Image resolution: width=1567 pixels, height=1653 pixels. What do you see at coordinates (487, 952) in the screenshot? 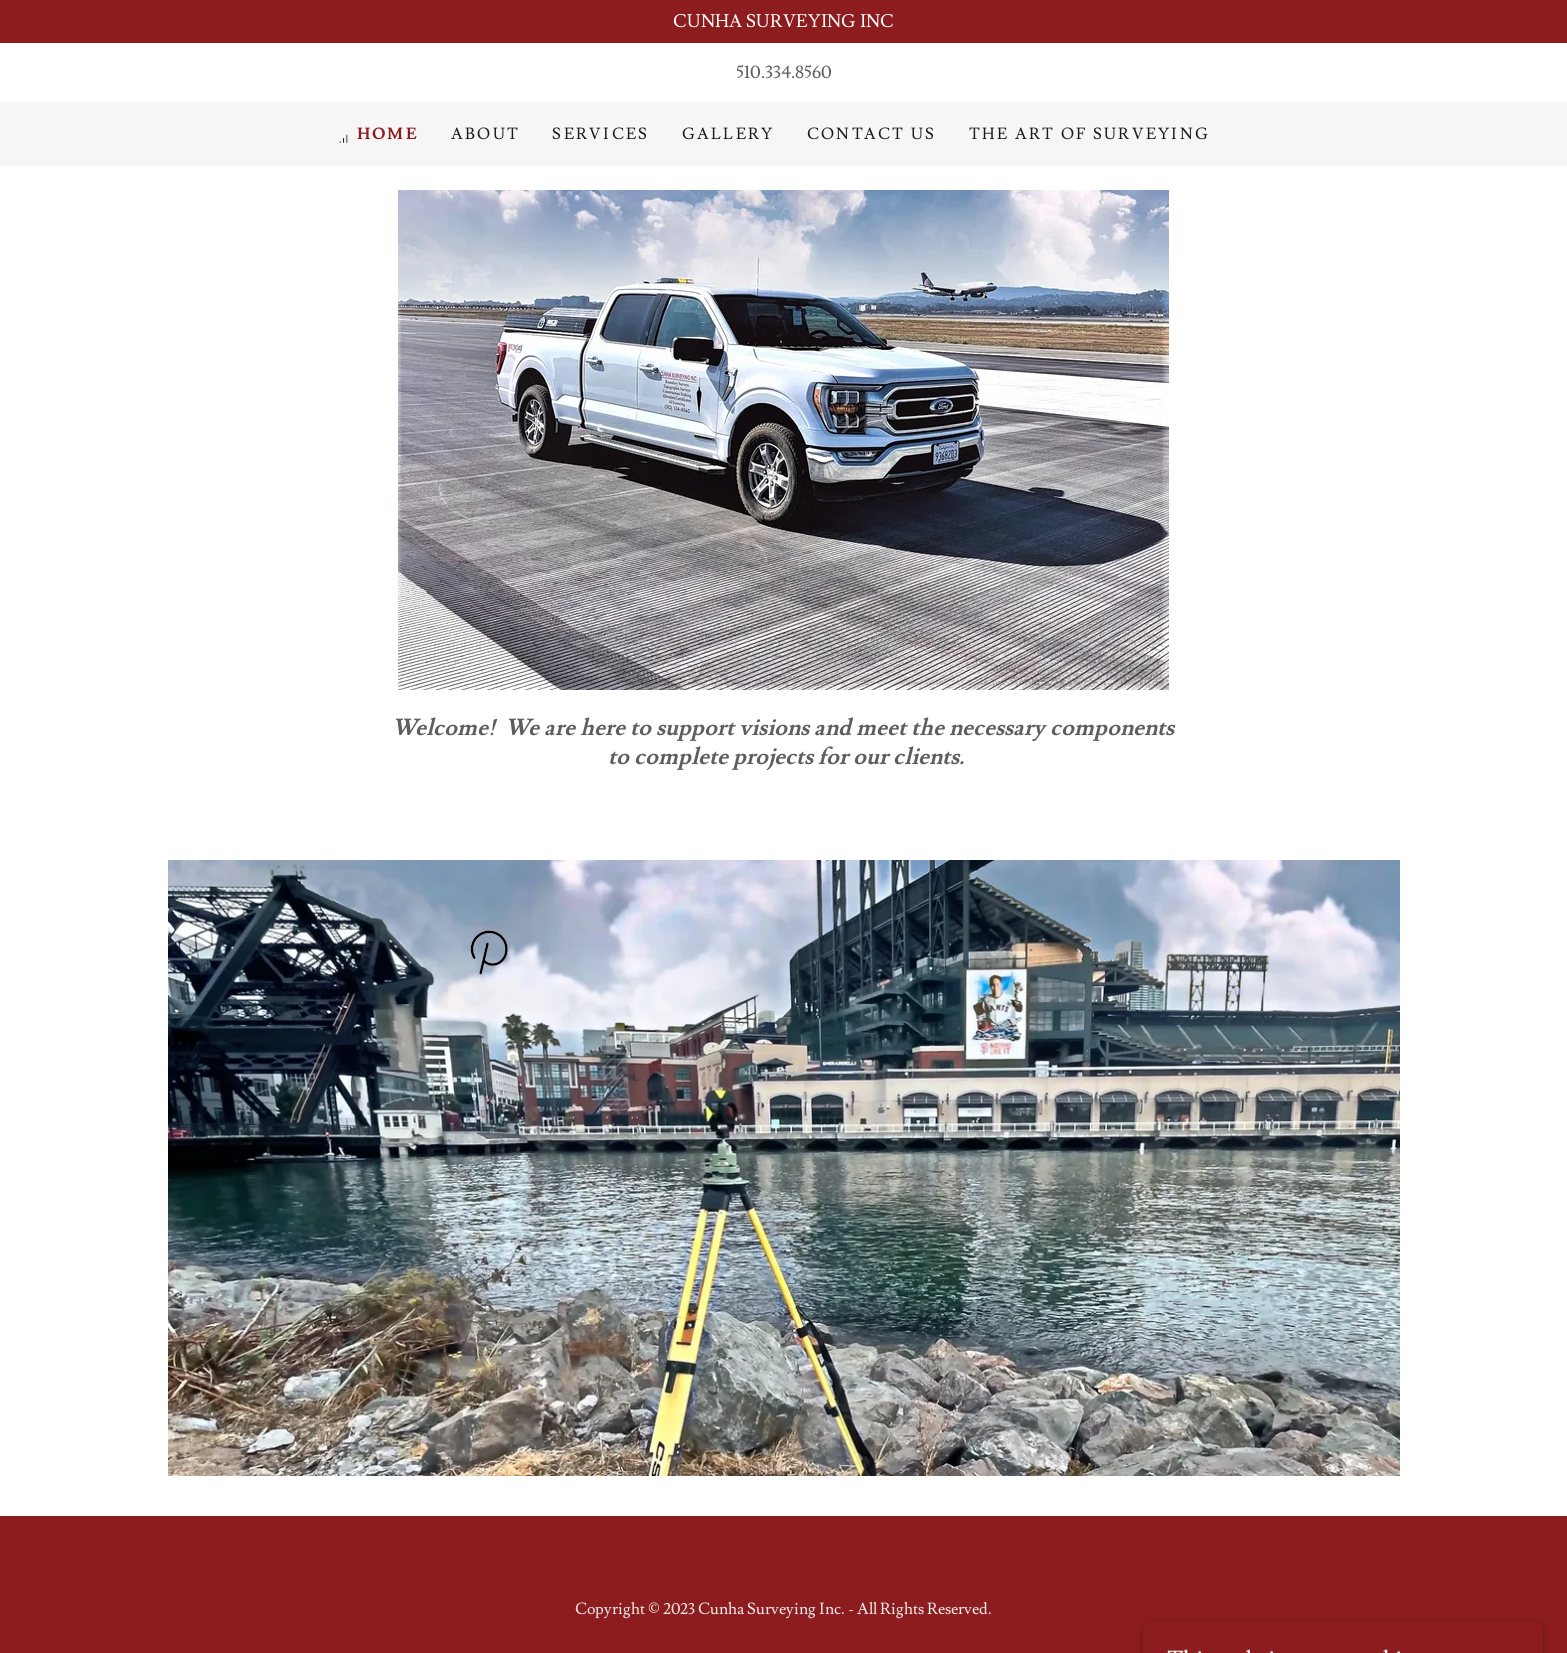
I see `open Pinterest app` at bounding box center [487, 952].